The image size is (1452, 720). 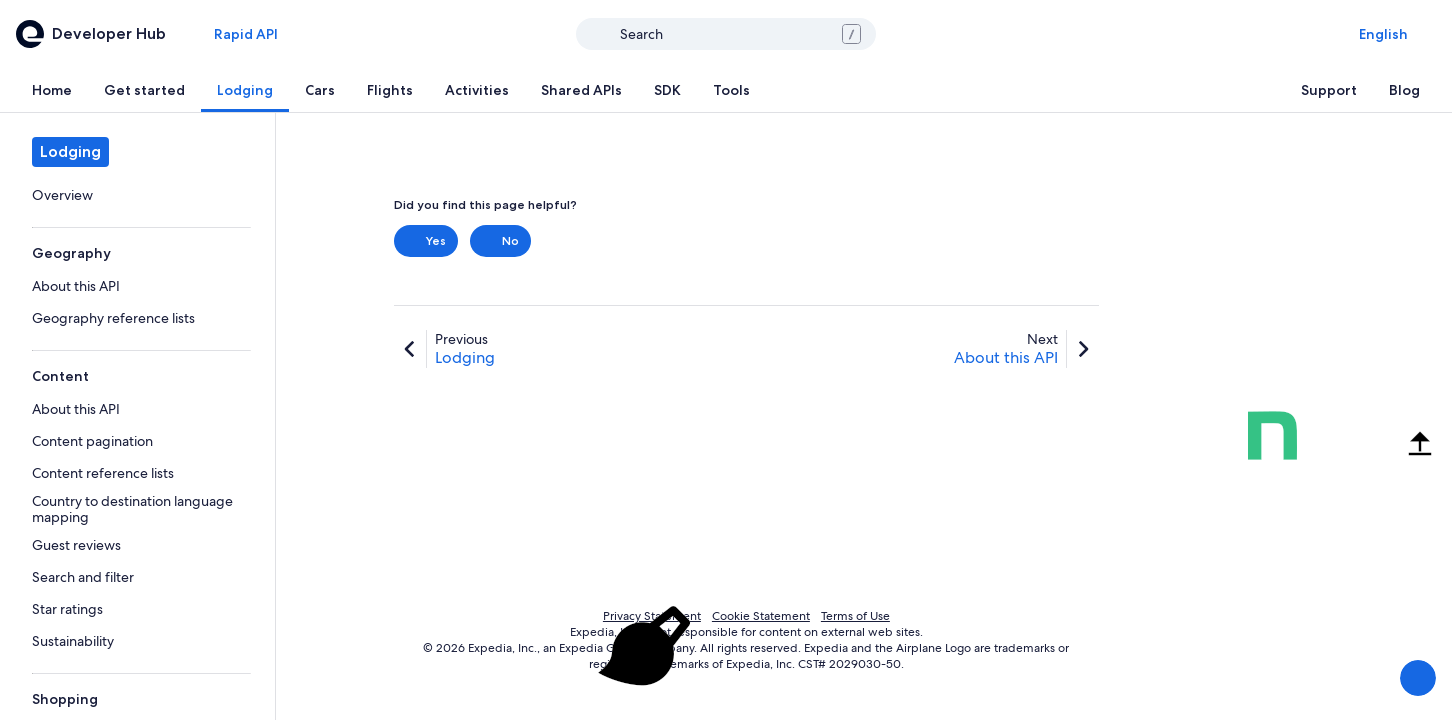 I want to click on access brush or painting tools, so click(x=644, y=647).